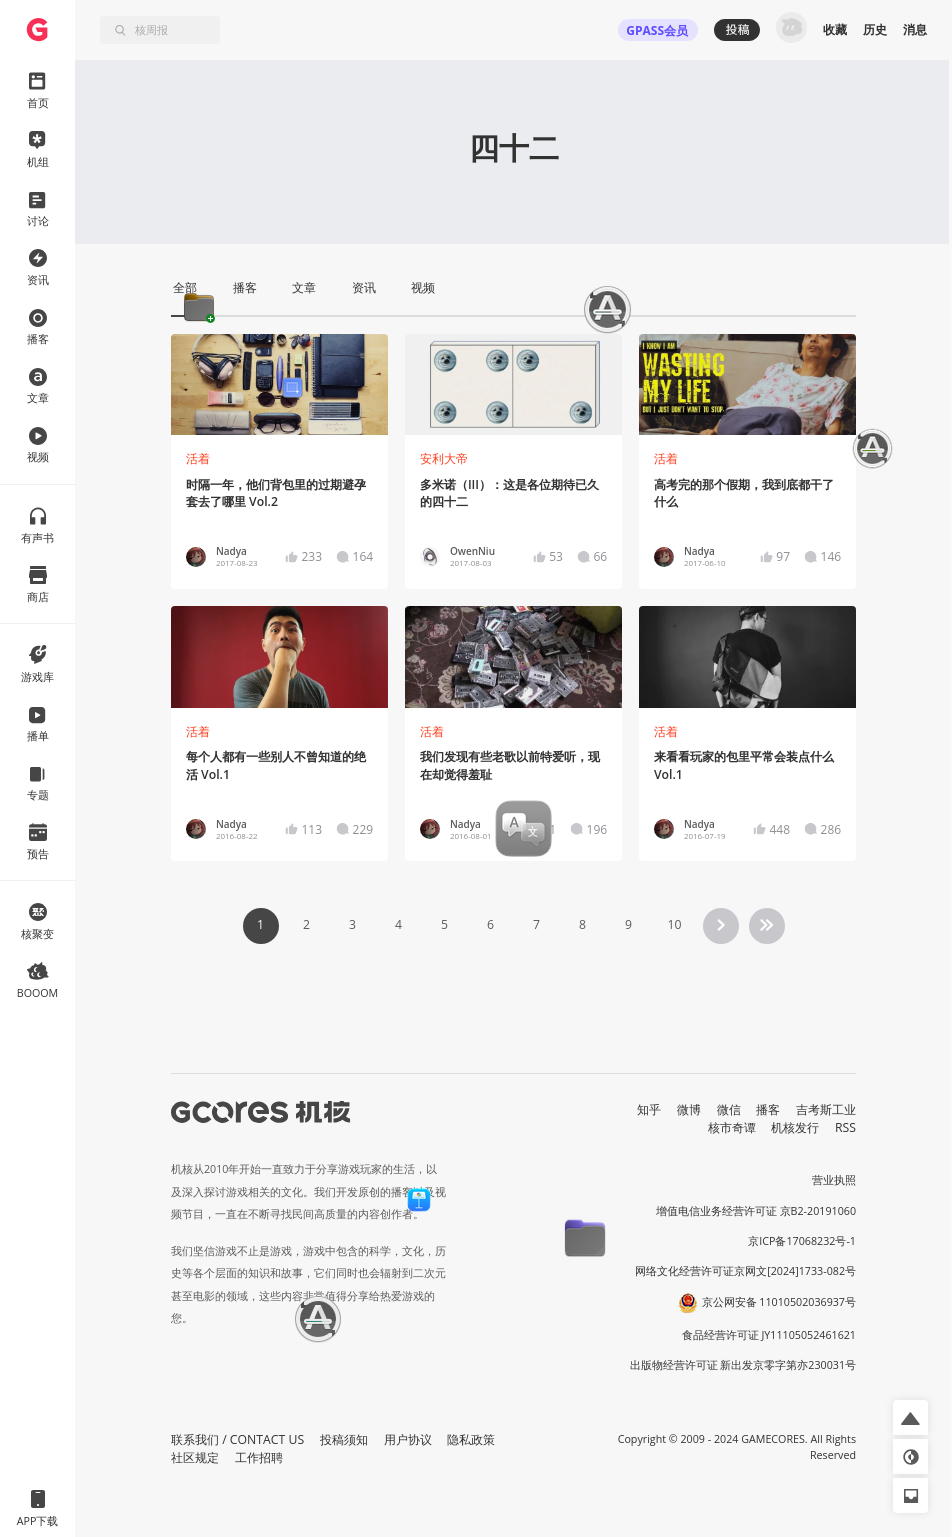 The image size is (952, 1537). Describe the element at coordinates (318, 1319) in the screenshot. I see `check for system software updates` at that location.